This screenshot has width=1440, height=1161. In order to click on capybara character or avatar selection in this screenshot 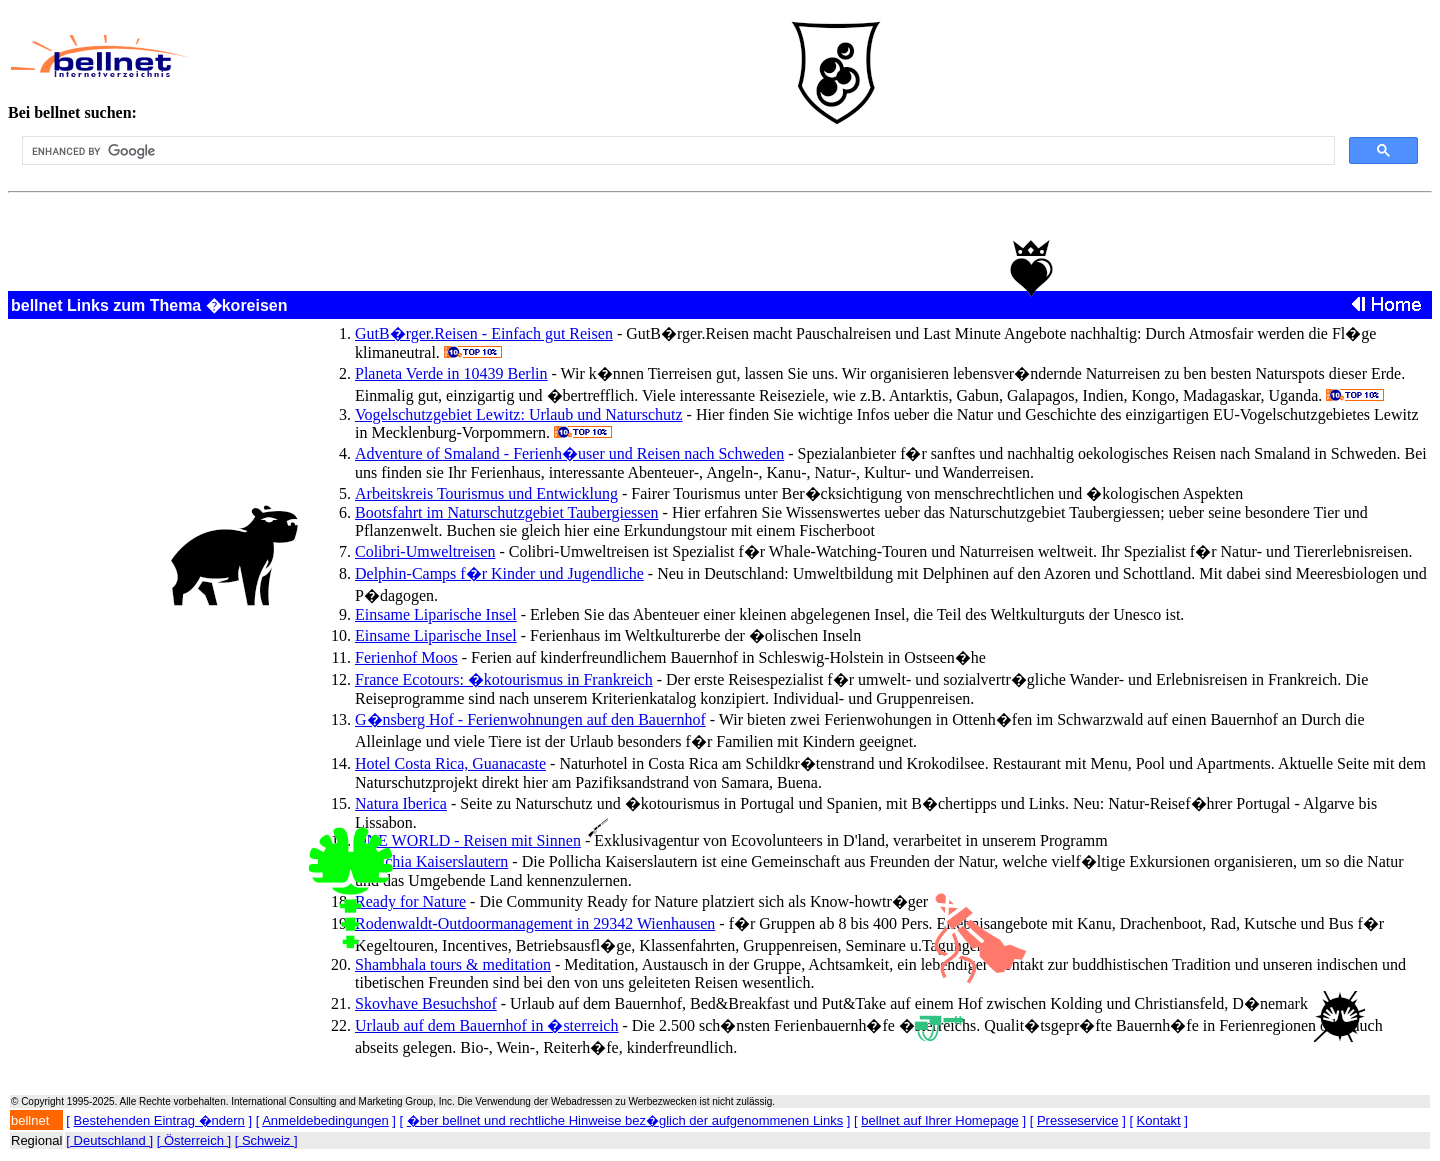, I will do `click(233, 555)`.